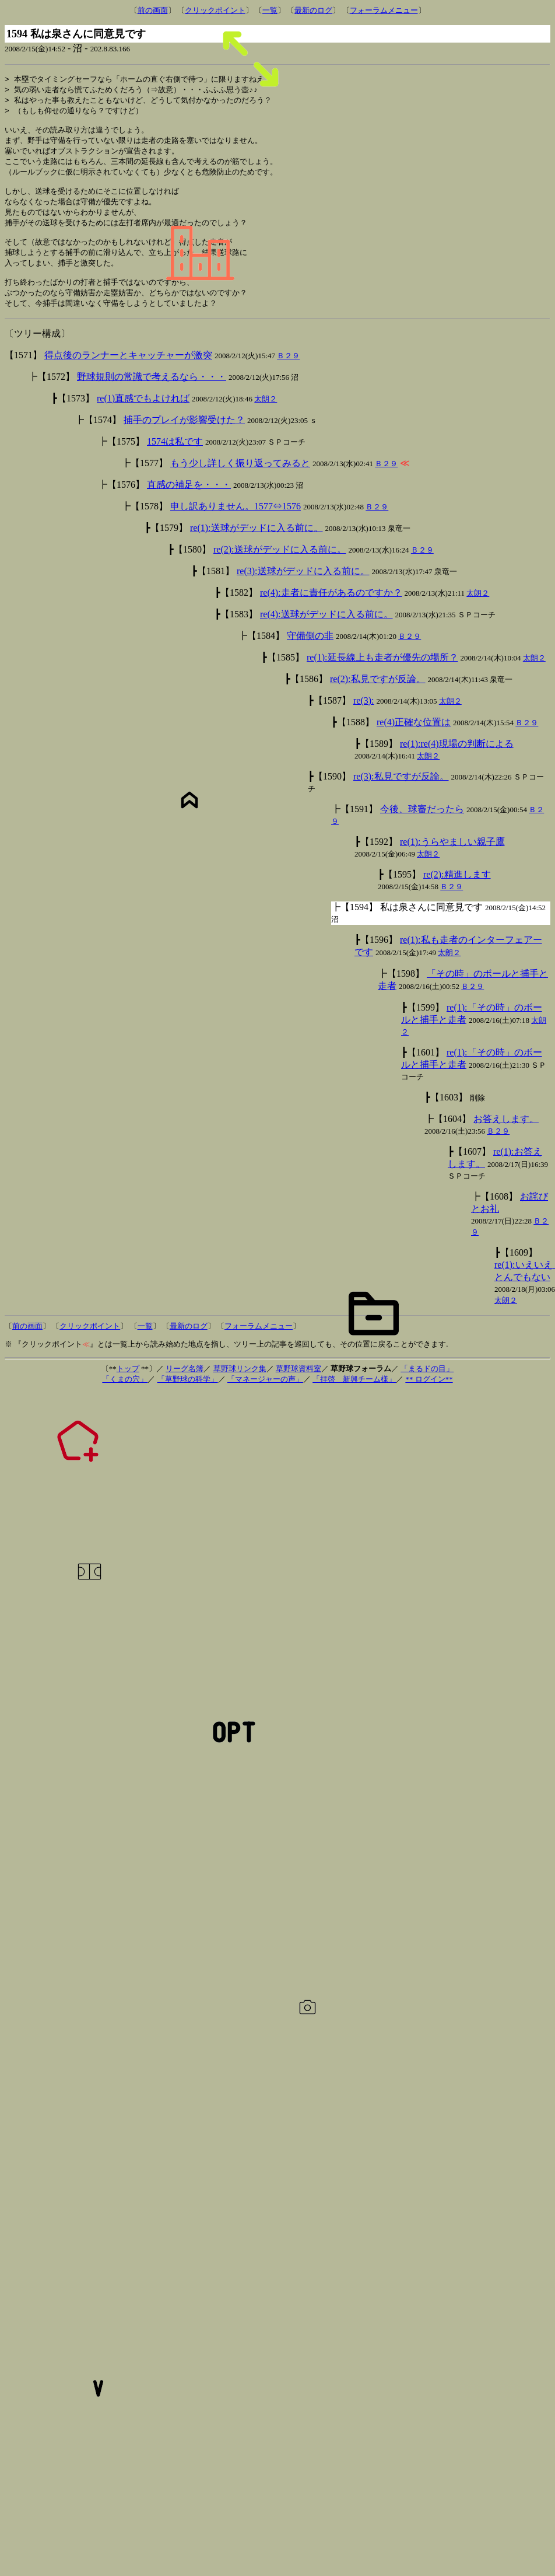 Image resolution: width=555 pixels, height=2576 pixels. I want to click on expand to fullscreen mode, so click(251, 59).